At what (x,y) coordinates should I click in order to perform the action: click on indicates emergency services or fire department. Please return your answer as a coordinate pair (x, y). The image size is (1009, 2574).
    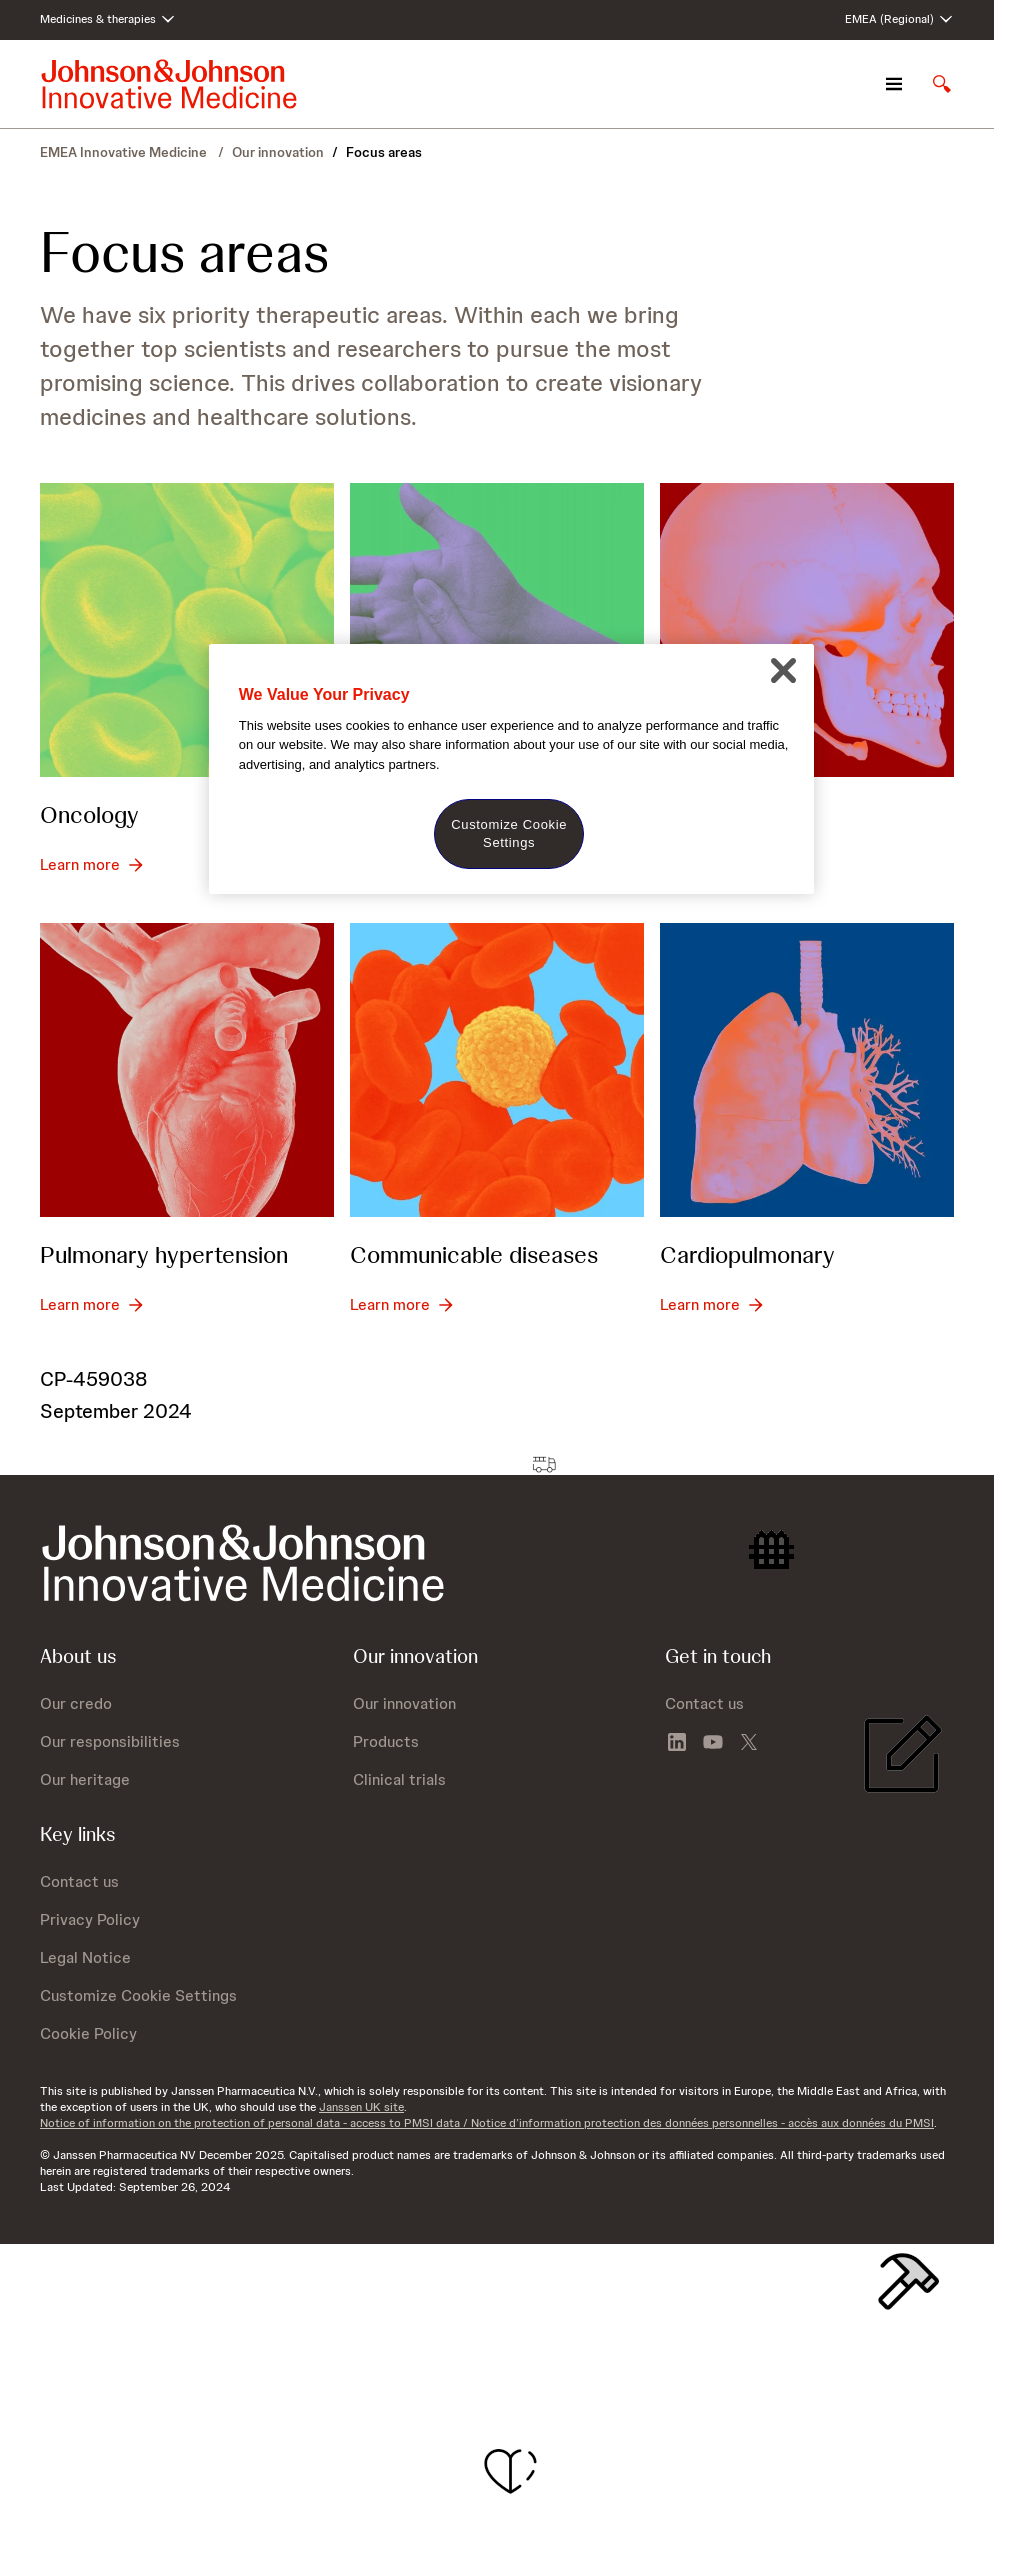
    Looking at the image, I should click on (543, 1463).